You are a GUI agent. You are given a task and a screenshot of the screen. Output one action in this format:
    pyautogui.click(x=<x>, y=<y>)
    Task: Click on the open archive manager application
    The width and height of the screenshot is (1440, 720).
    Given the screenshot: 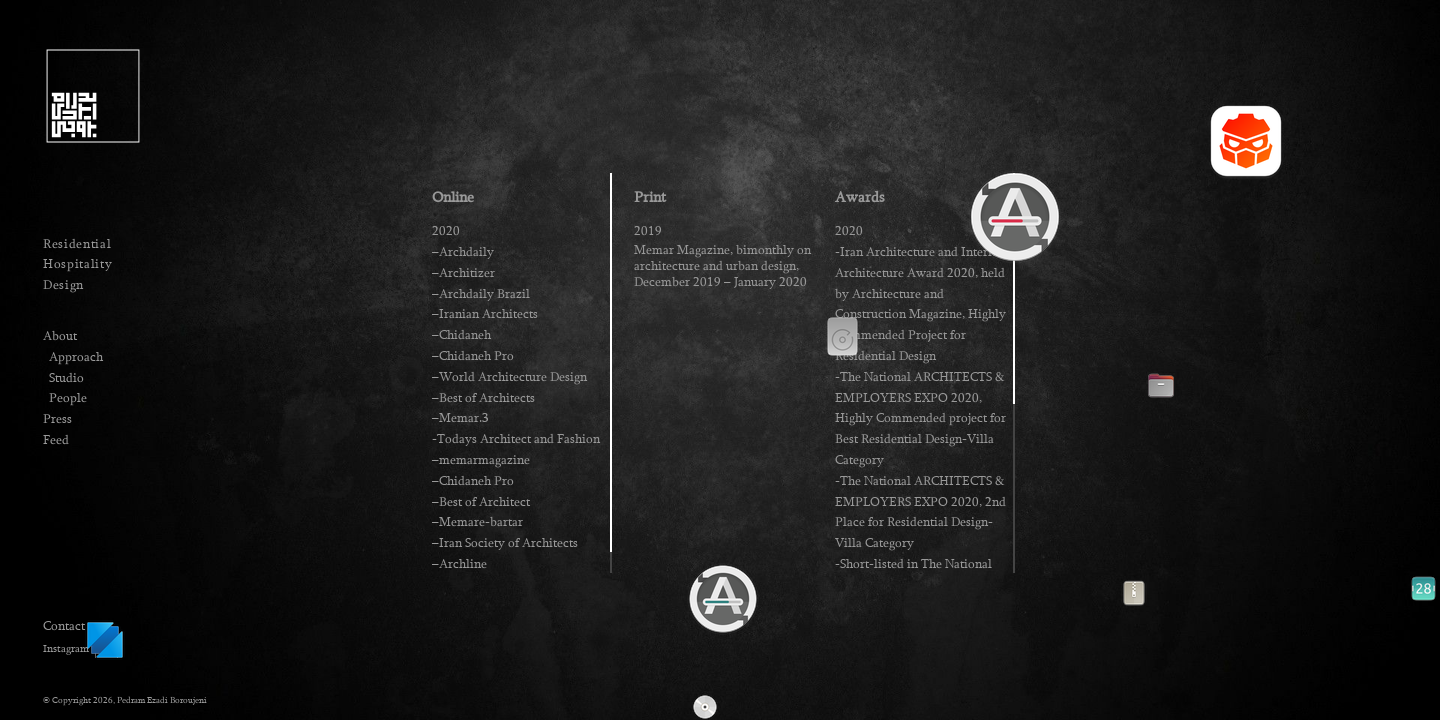 What is the action you would take?
    pyautogui.click(x=1134, y=593)
    